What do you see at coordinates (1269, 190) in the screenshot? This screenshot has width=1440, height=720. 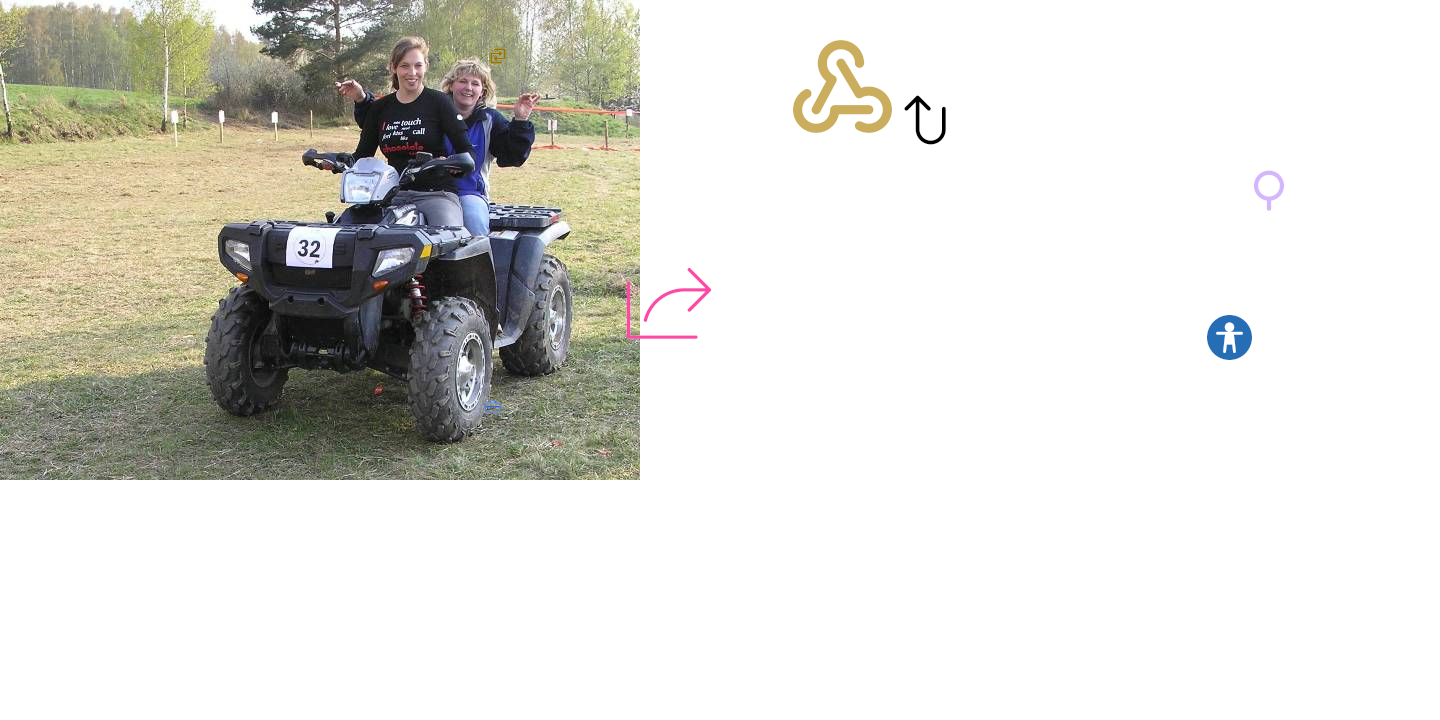 I see `select neuter or non-binary gender option` at bounding box center [1269, 190].